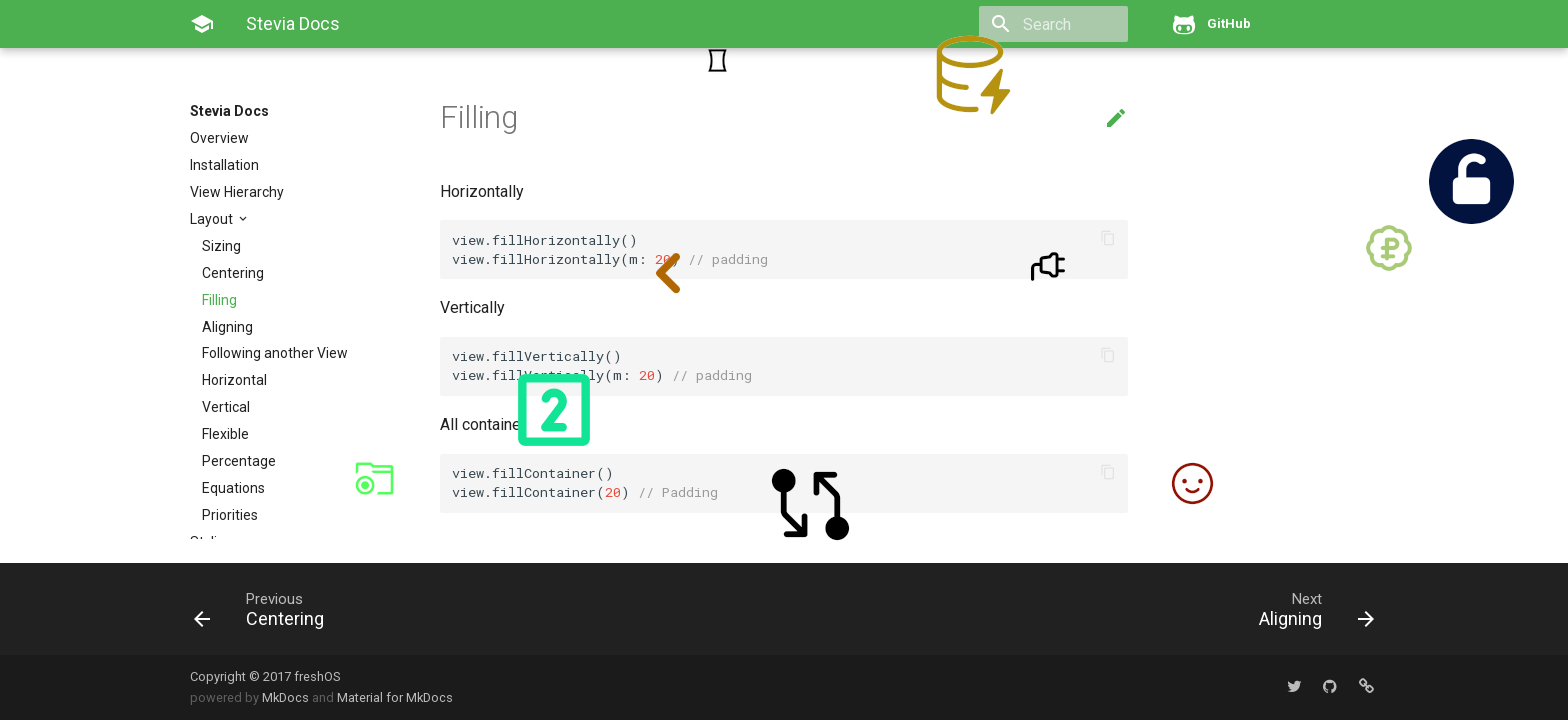 The height and width of the screenshot is (720, 1568). What do you see at coordinates (717, 60) in the screenshot?
I see `switch to vertical panorama capture mode` at bounding box center [717, 60].